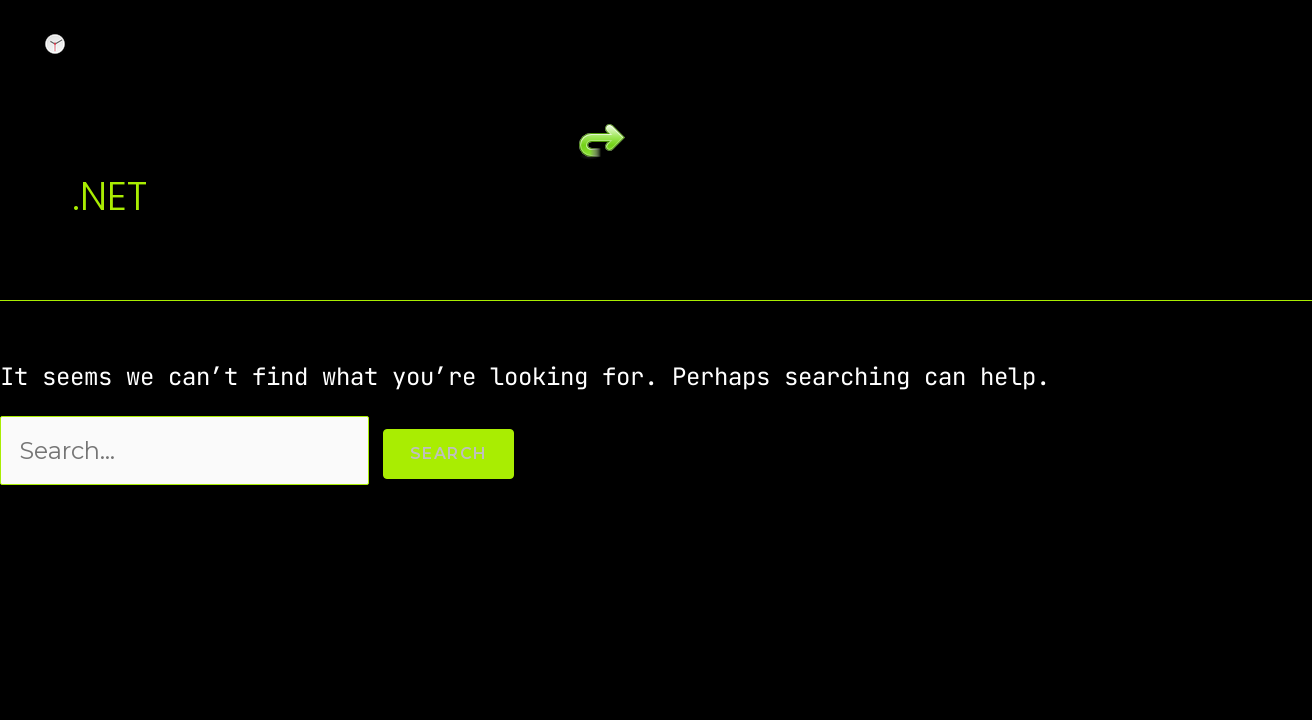 The height and width of the screenshot is (720, 1312). What do you see at coordinates (55, 44) in the screenshot?
I see `access recently opened files and folders` at bounding box center [55, 44].